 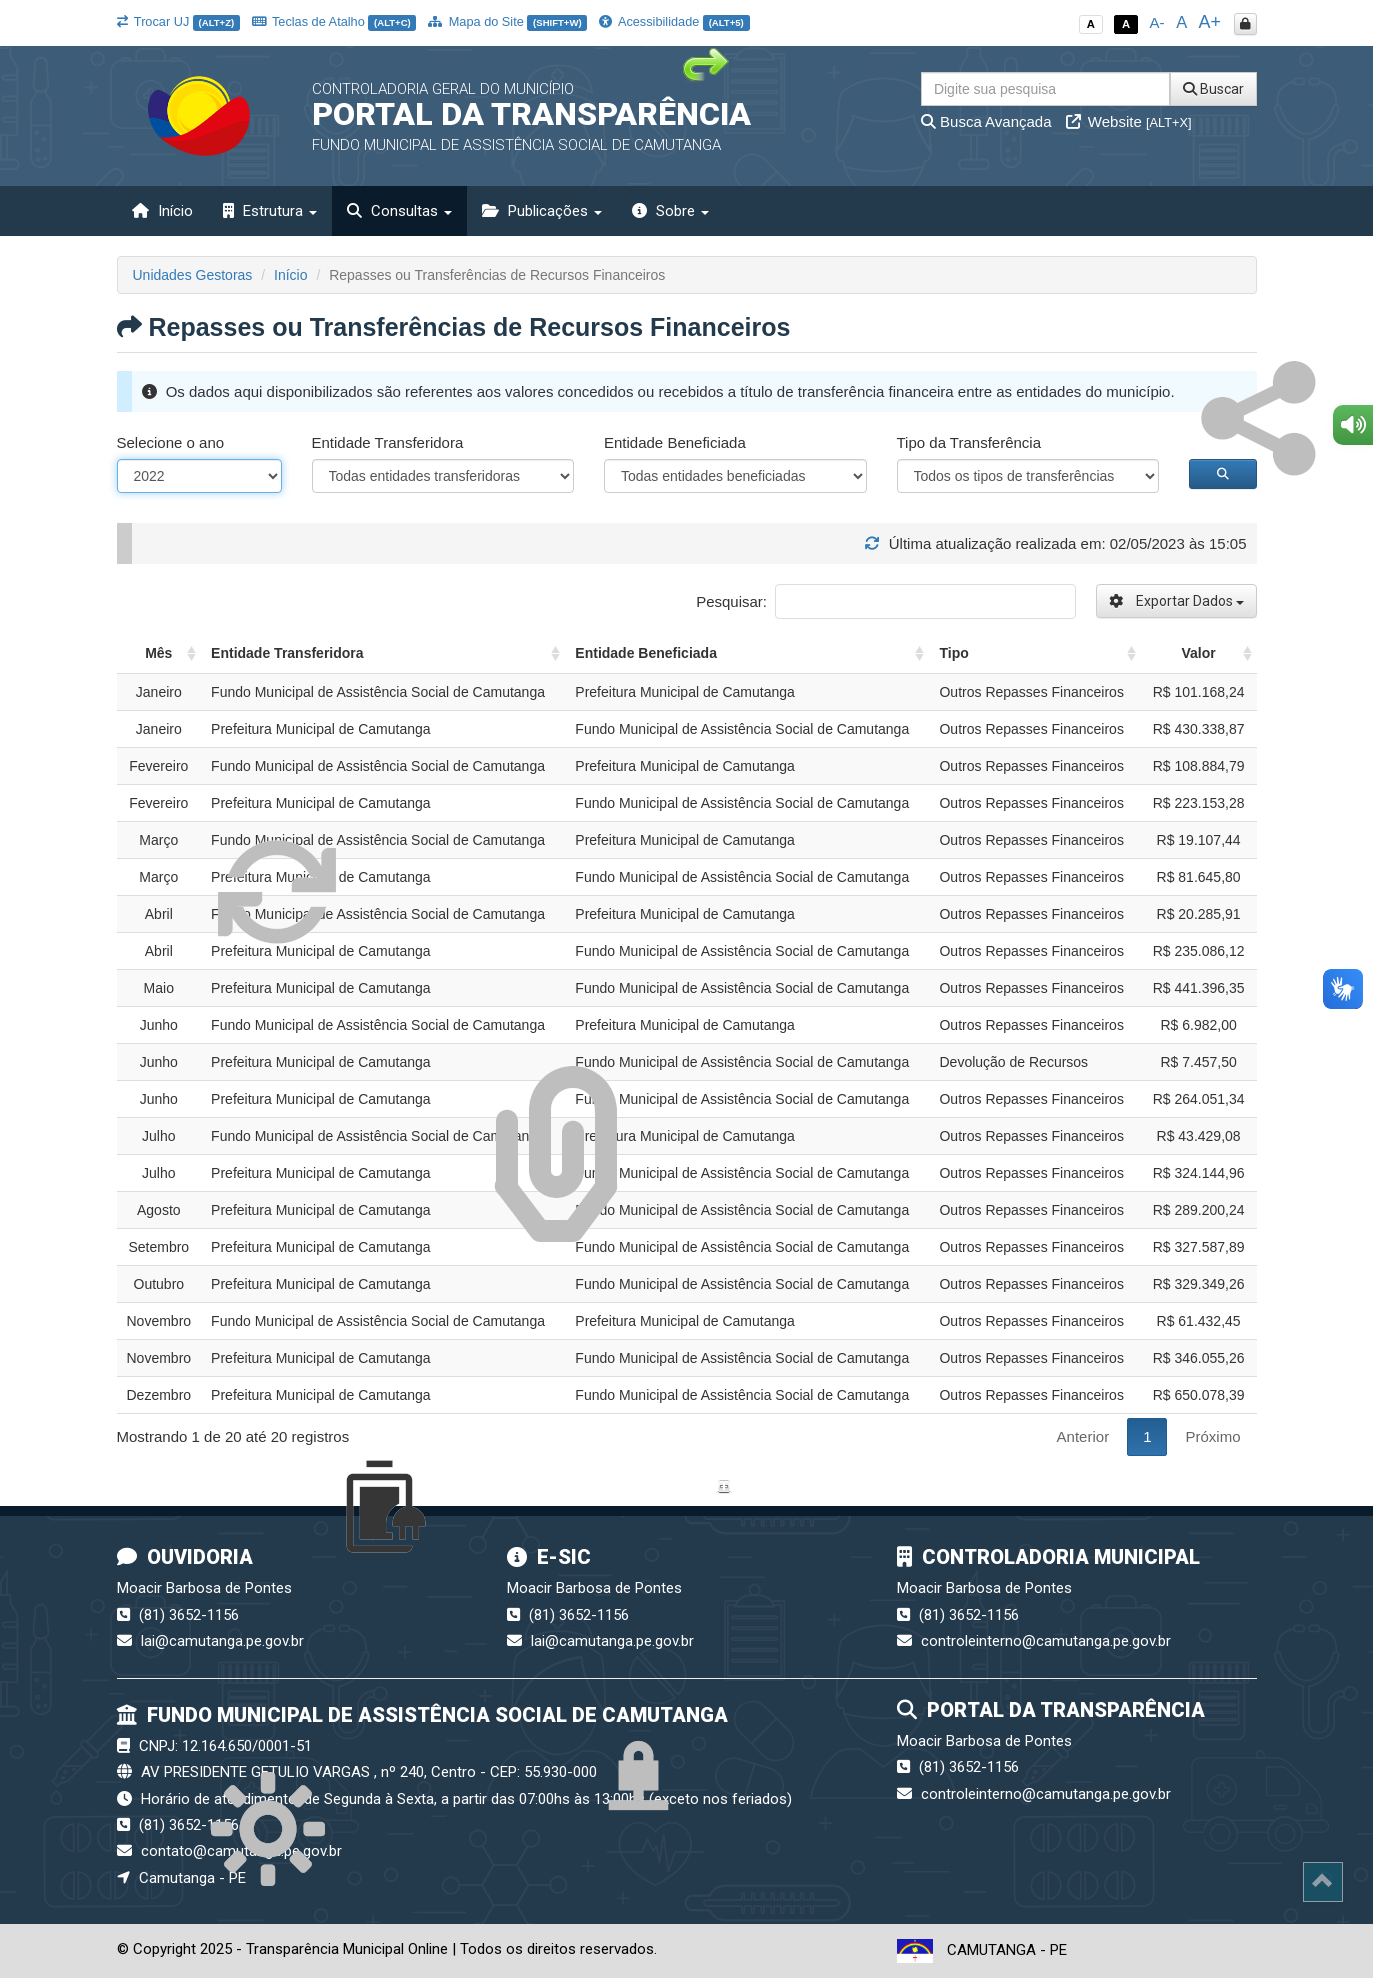 What do you see at coordinates (562, 1154) in the screenshot?
I see `indicates email has an attachment` at bounding box center [562, 1154].